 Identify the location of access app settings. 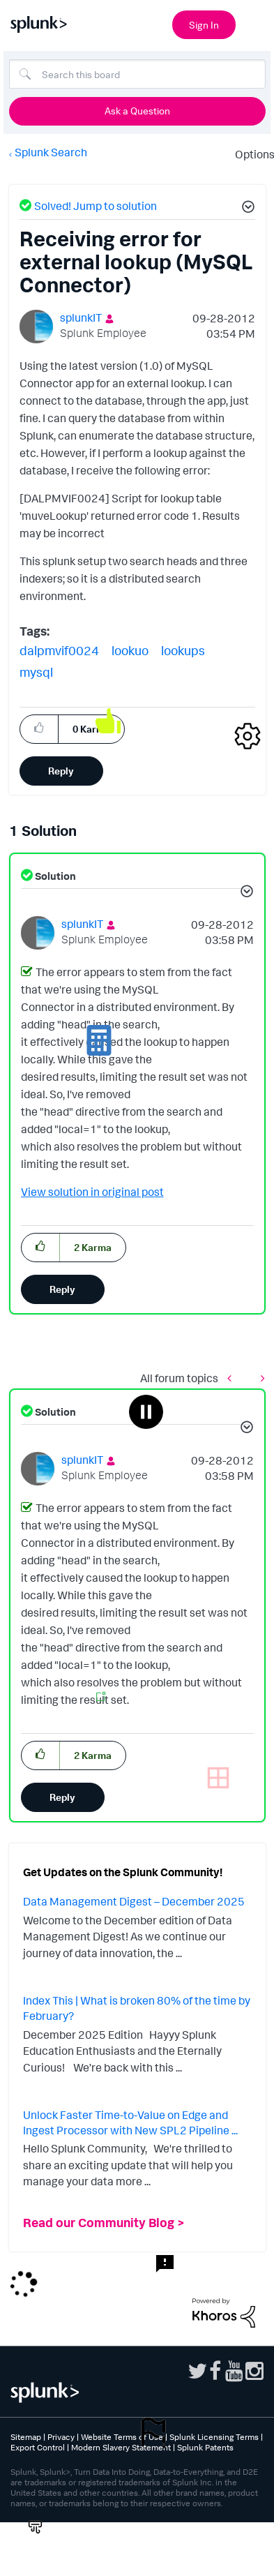
(248, 736).